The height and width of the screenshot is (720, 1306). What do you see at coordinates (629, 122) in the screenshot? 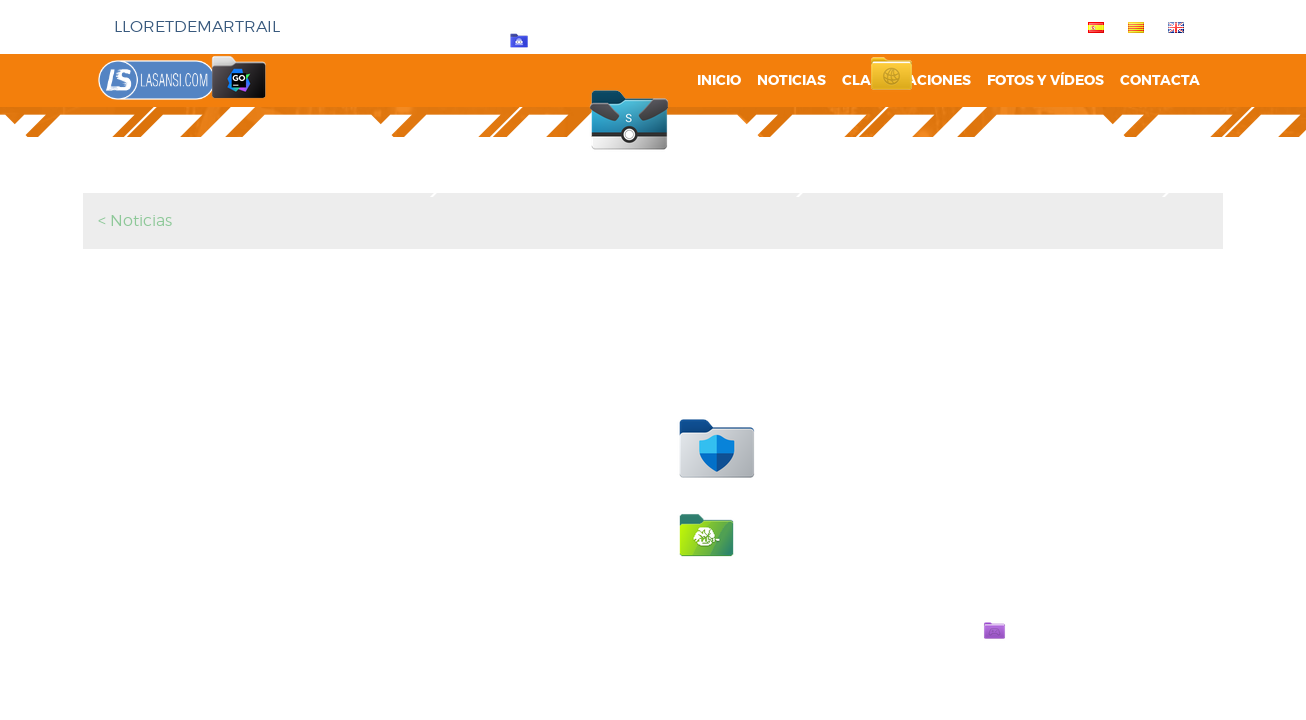
I see `folder for storing pokémon great ball-related files` at bounding box center [629, 122].